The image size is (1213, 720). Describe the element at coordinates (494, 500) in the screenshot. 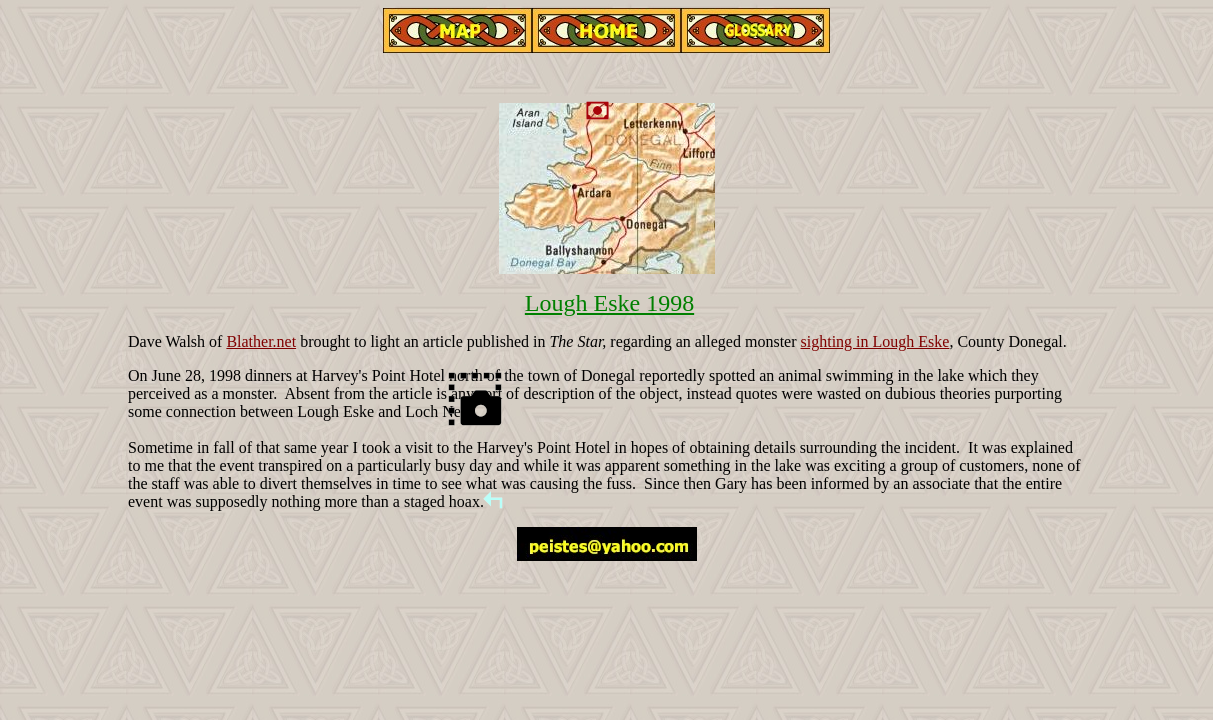

I see `reply to a message` at that location.